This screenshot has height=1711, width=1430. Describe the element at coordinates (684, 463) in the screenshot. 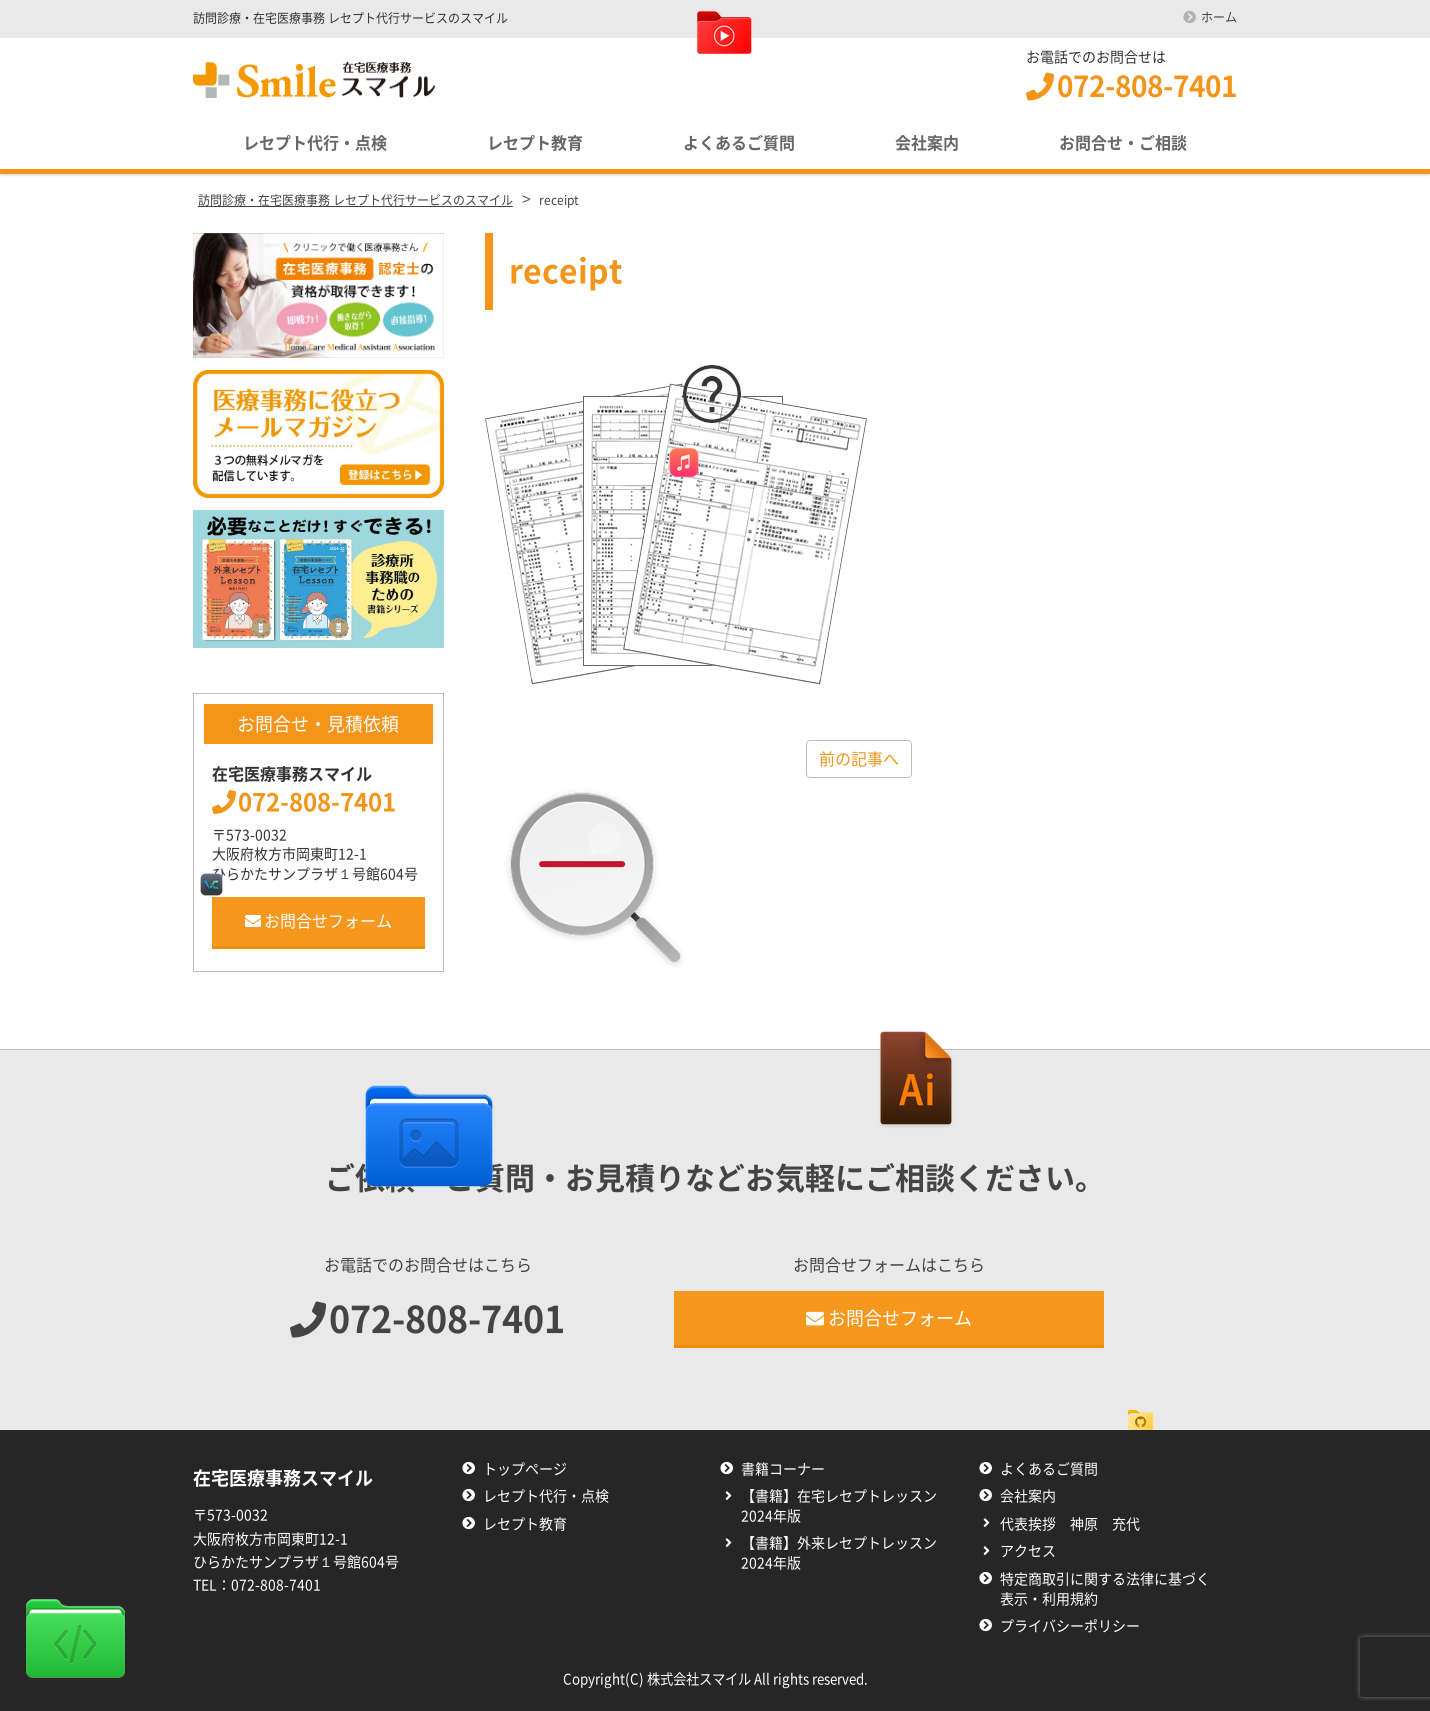

I see `open multimedia or music app settings` at that location.